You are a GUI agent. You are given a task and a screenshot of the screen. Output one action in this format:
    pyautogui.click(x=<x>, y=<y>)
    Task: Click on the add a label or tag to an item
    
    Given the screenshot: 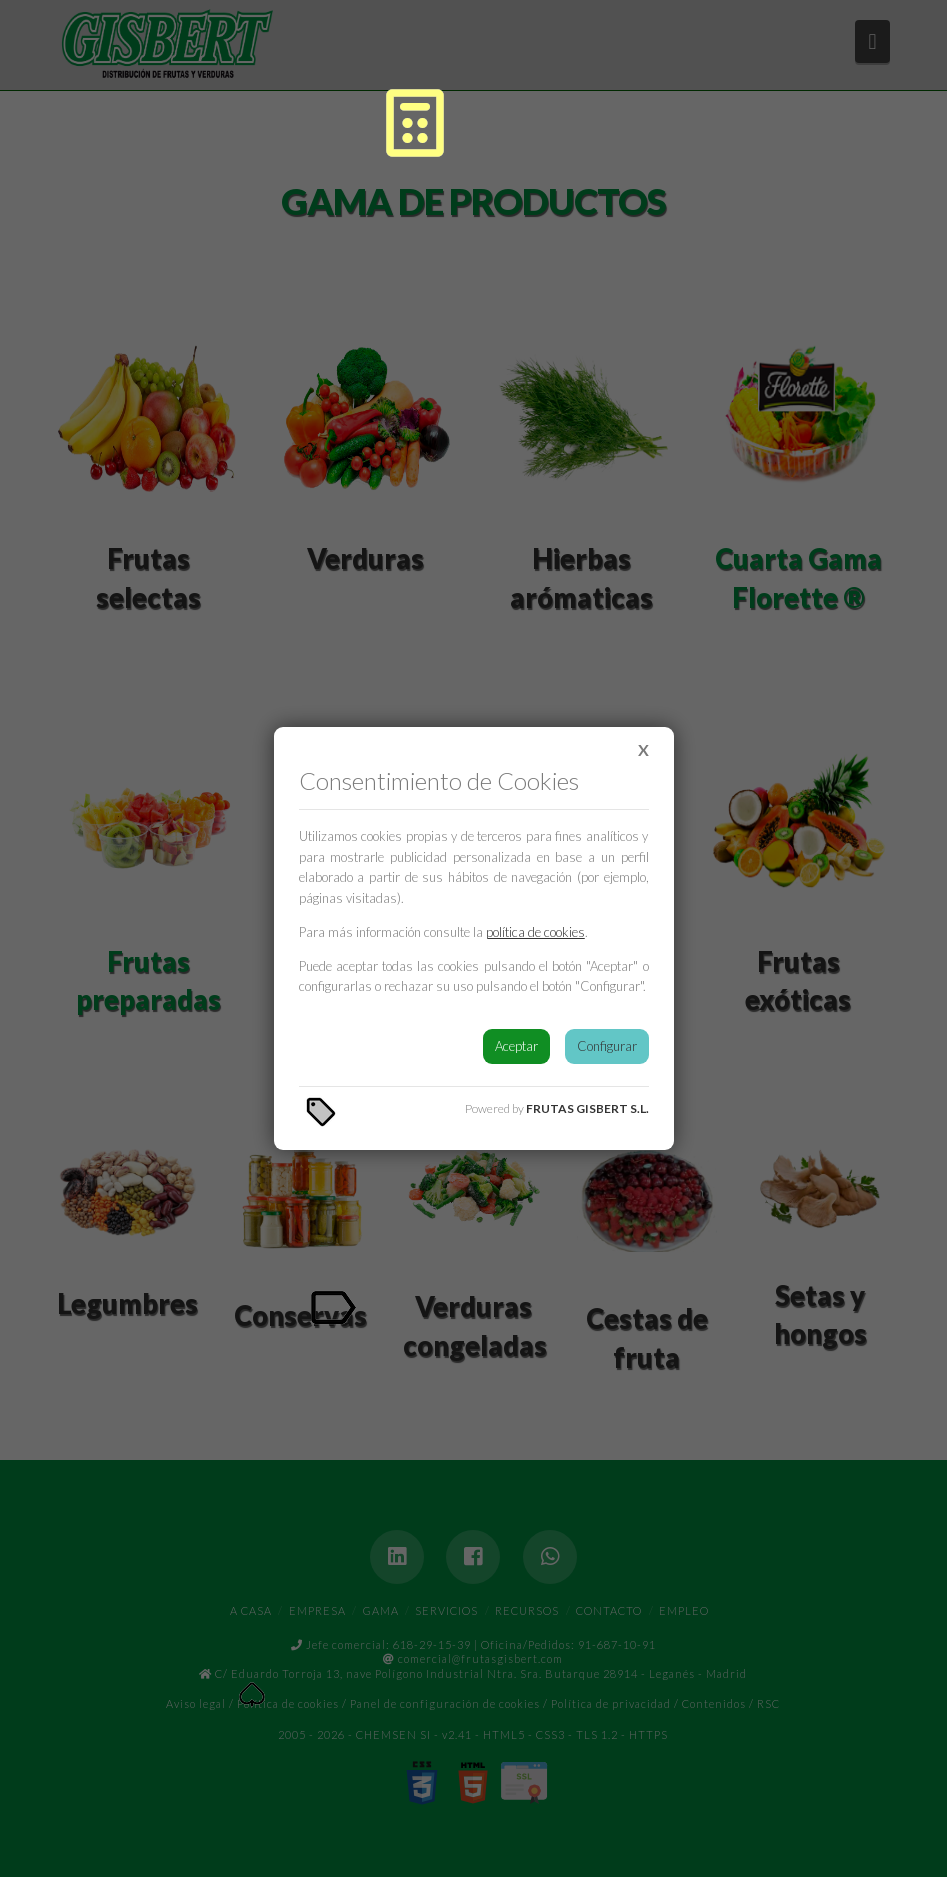 What is the action you would take?
    pyautogui.click(x=332, y=1307)
    